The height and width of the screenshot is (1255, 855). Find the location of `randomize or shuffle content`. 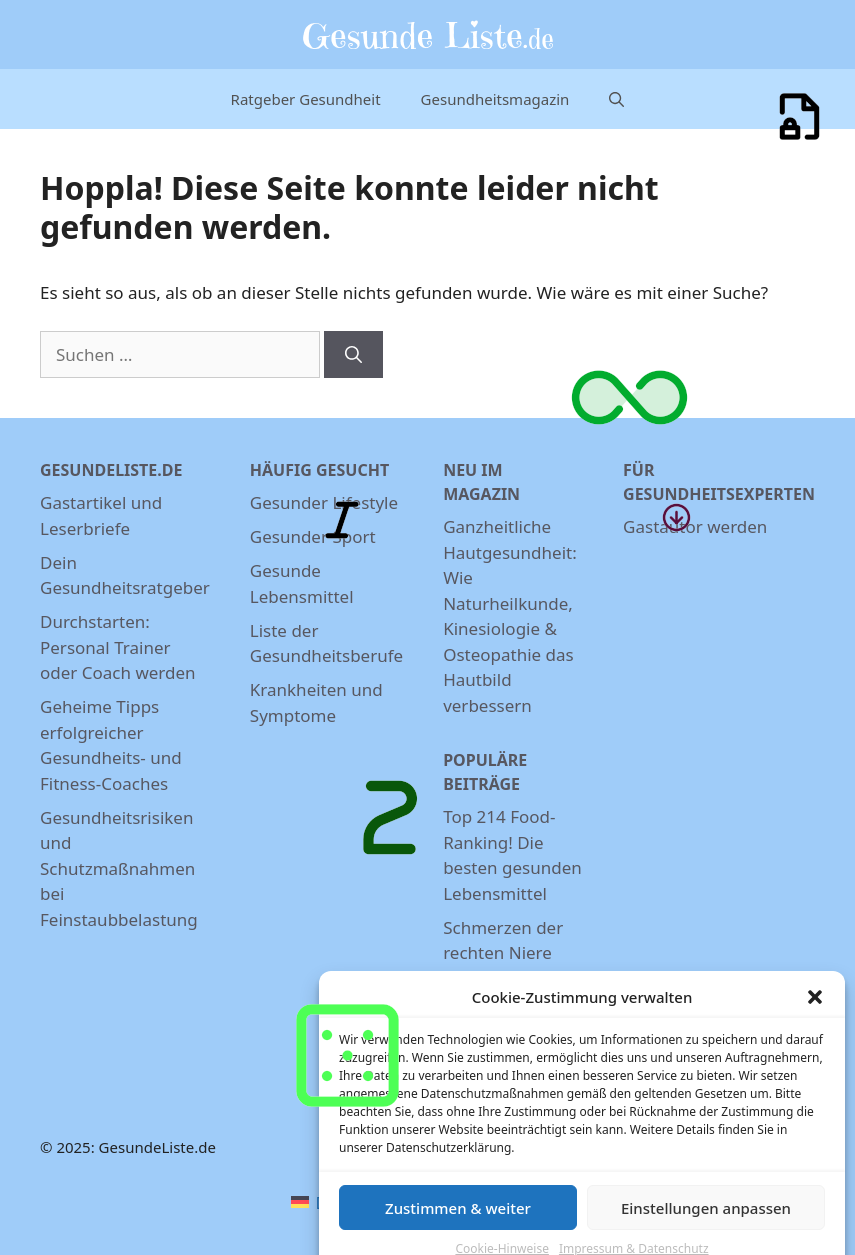

randomize or shuffle content is located at coordinates (347, 1055).